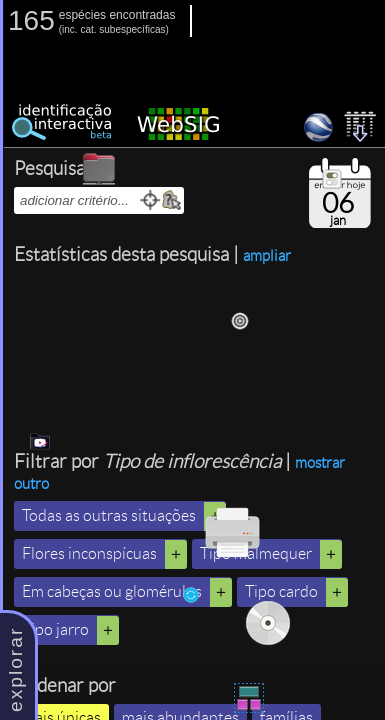 This screenshot has width=385, height=720. Describe the element at coordinates (332, 179) in the screenshot. I see `open desktop preferences or settings` at that location.